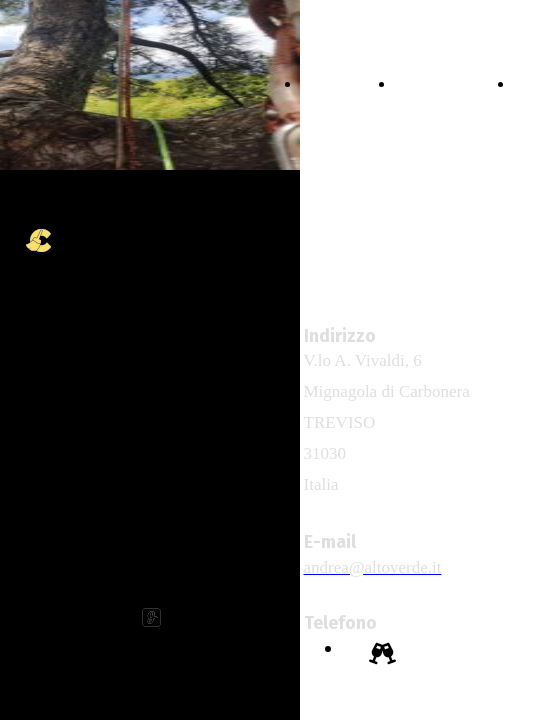 Image resolution: width=533 pixels, height=720 pixels. What do you see at coordinates (382, 653) in the screenshot?
I see `celebrate an achievement or milestone` at bounding box center [382, 653].